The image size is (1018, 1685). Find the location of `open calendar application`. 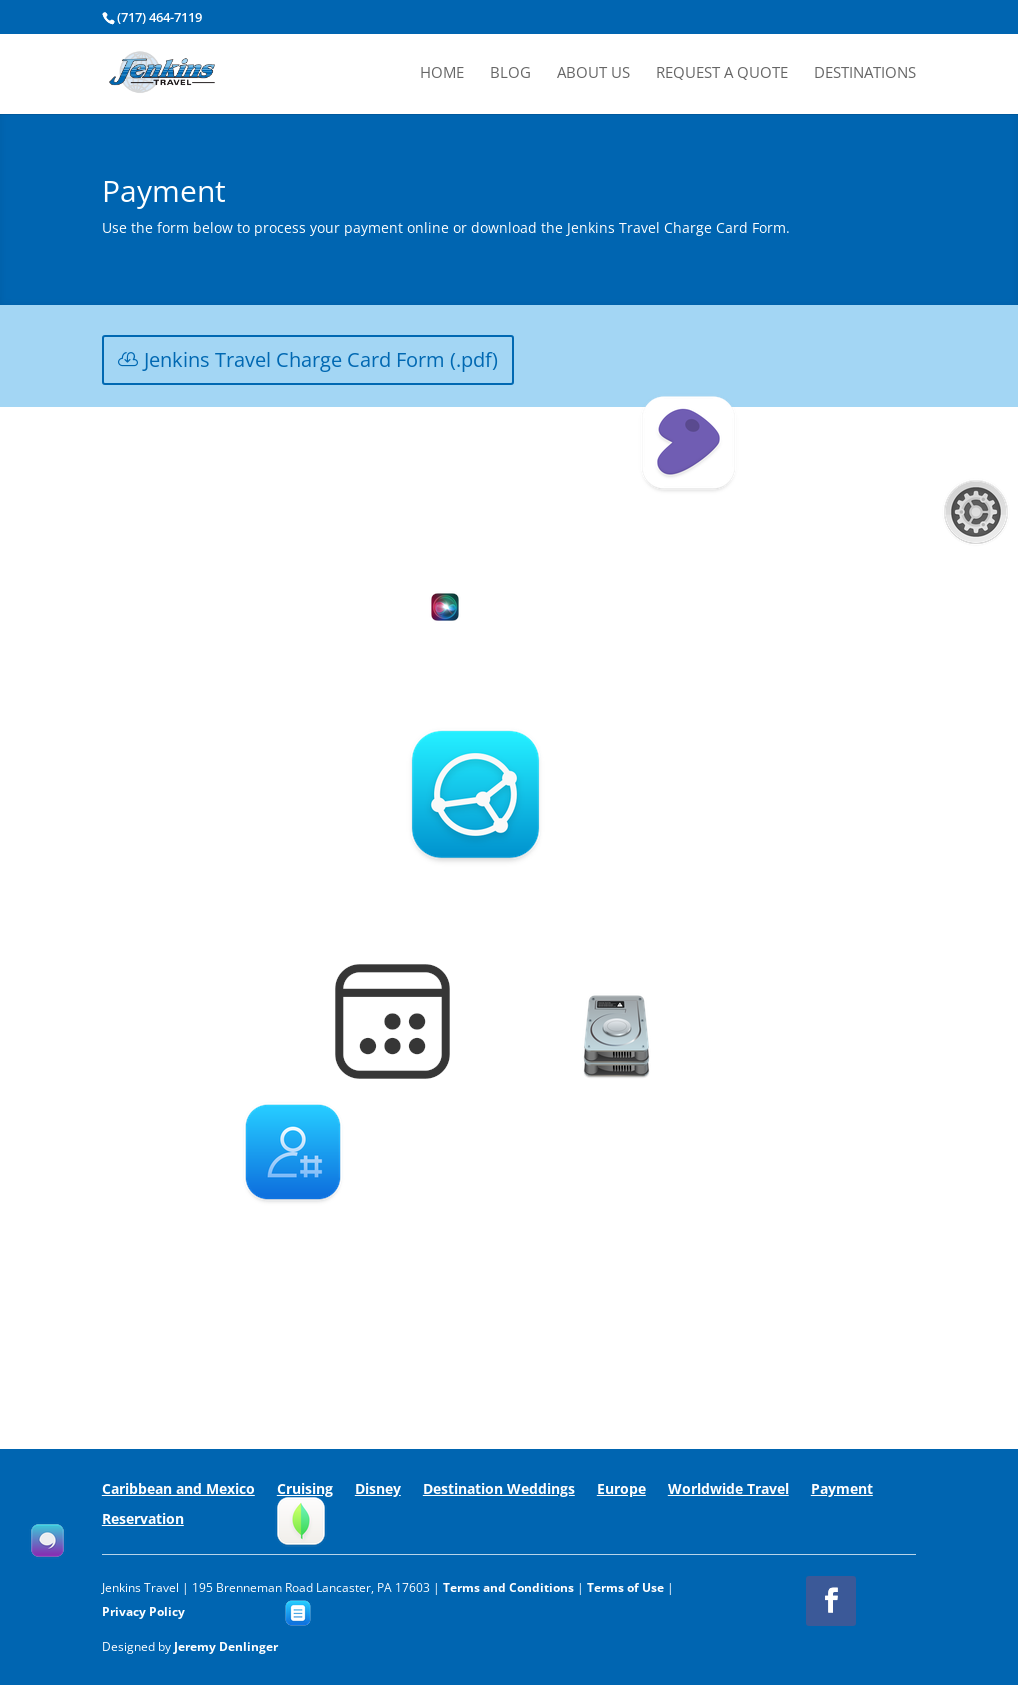

open calendar application is located at coordinates (392, 1021).